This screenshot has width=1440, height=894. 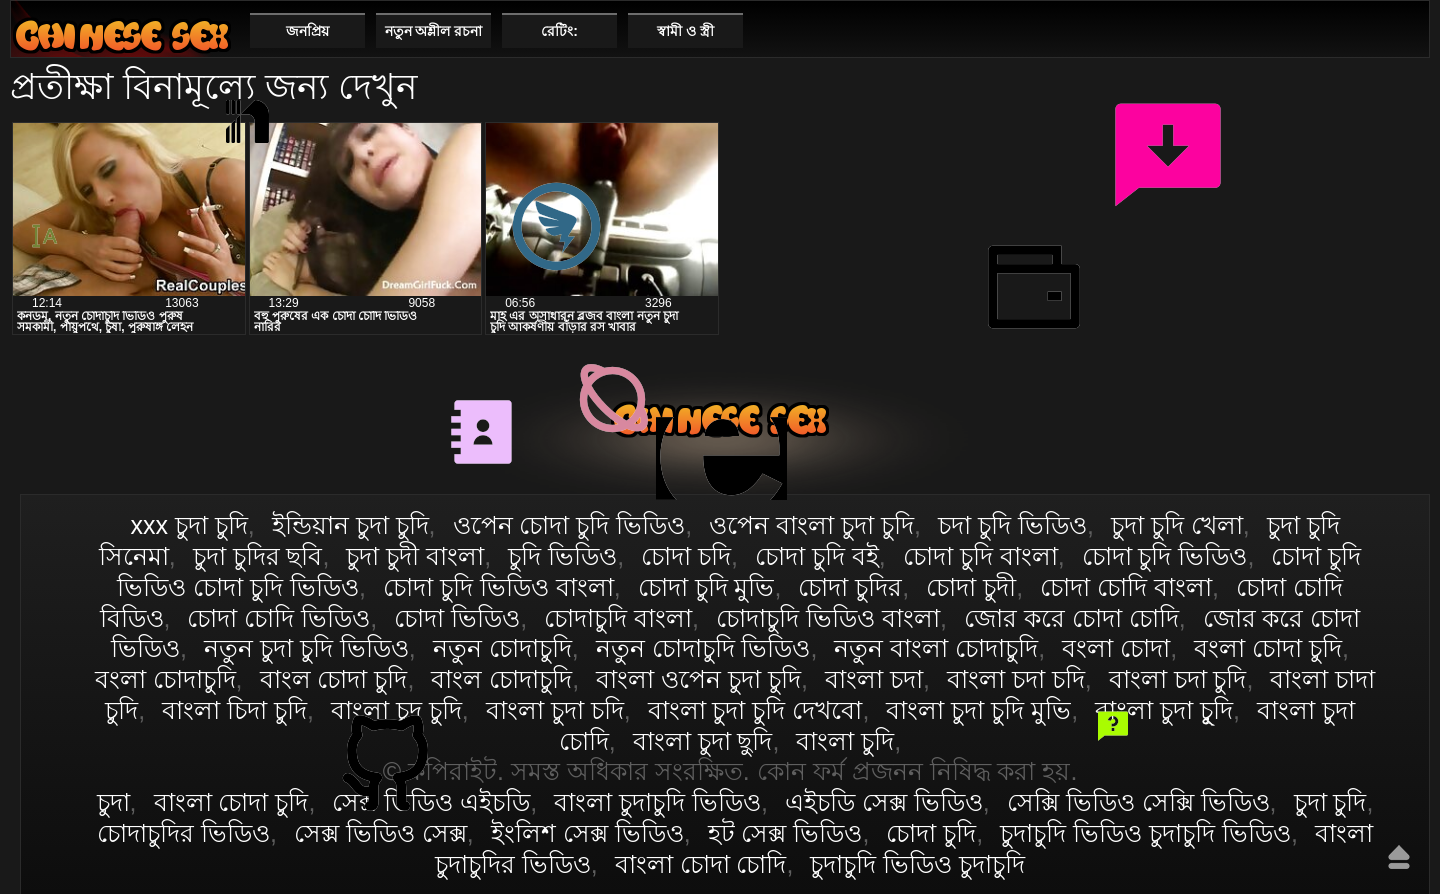 I want to click on explore global or worldwide content, so click(x=612, y=399).